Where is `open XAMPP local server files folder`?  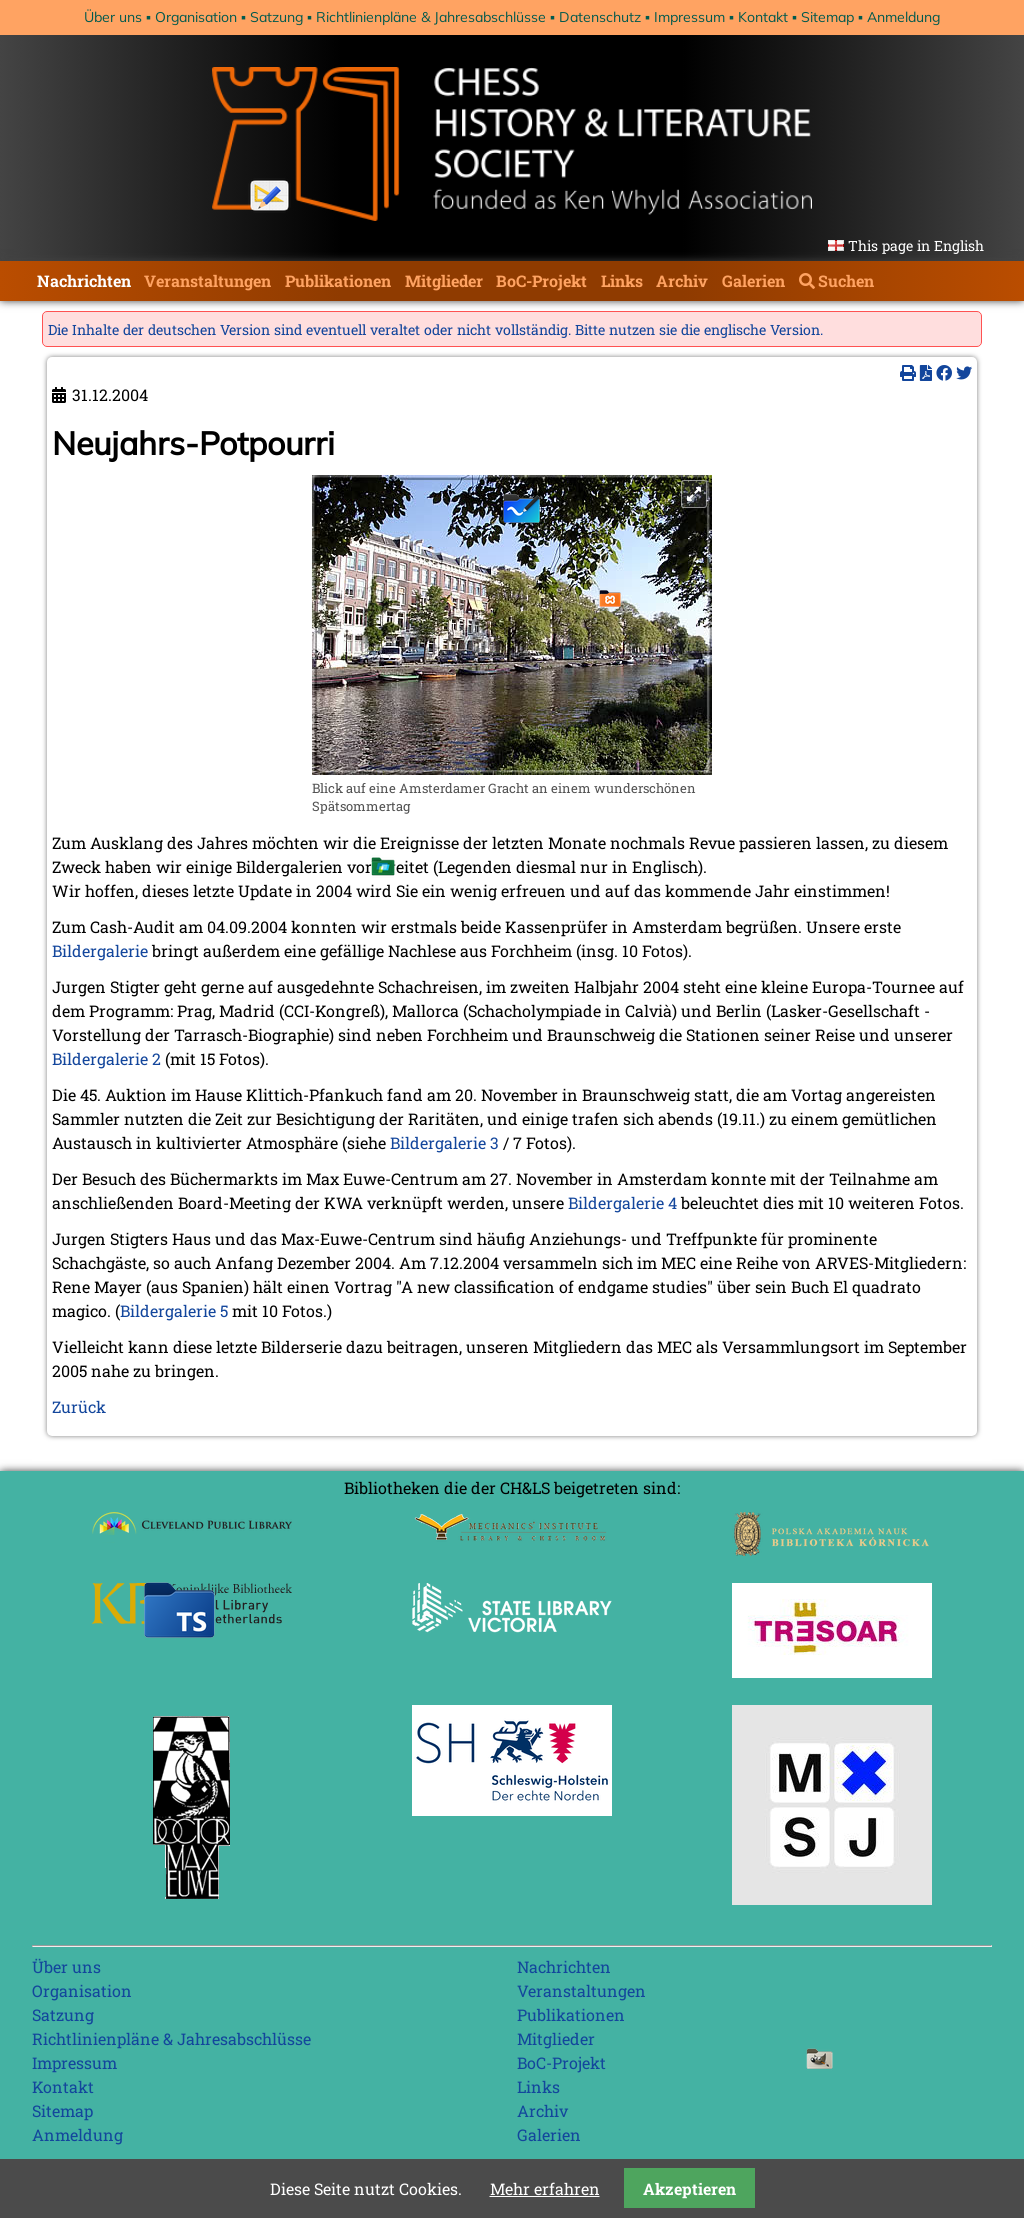
open XAMPP local server files folder is located at coordinates (610, 599).